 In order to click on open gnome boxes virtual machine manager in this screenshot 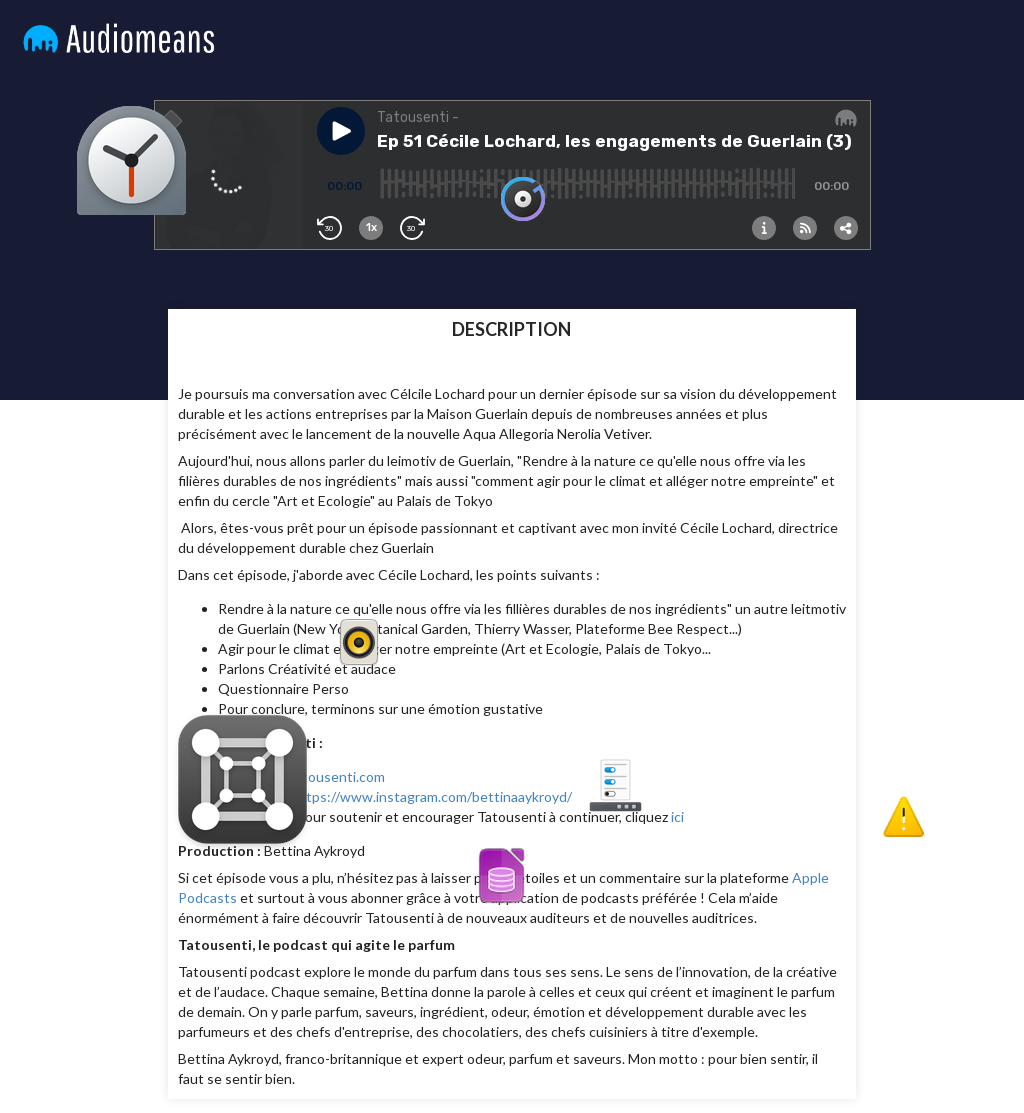, I will do `click(242, 779)`.